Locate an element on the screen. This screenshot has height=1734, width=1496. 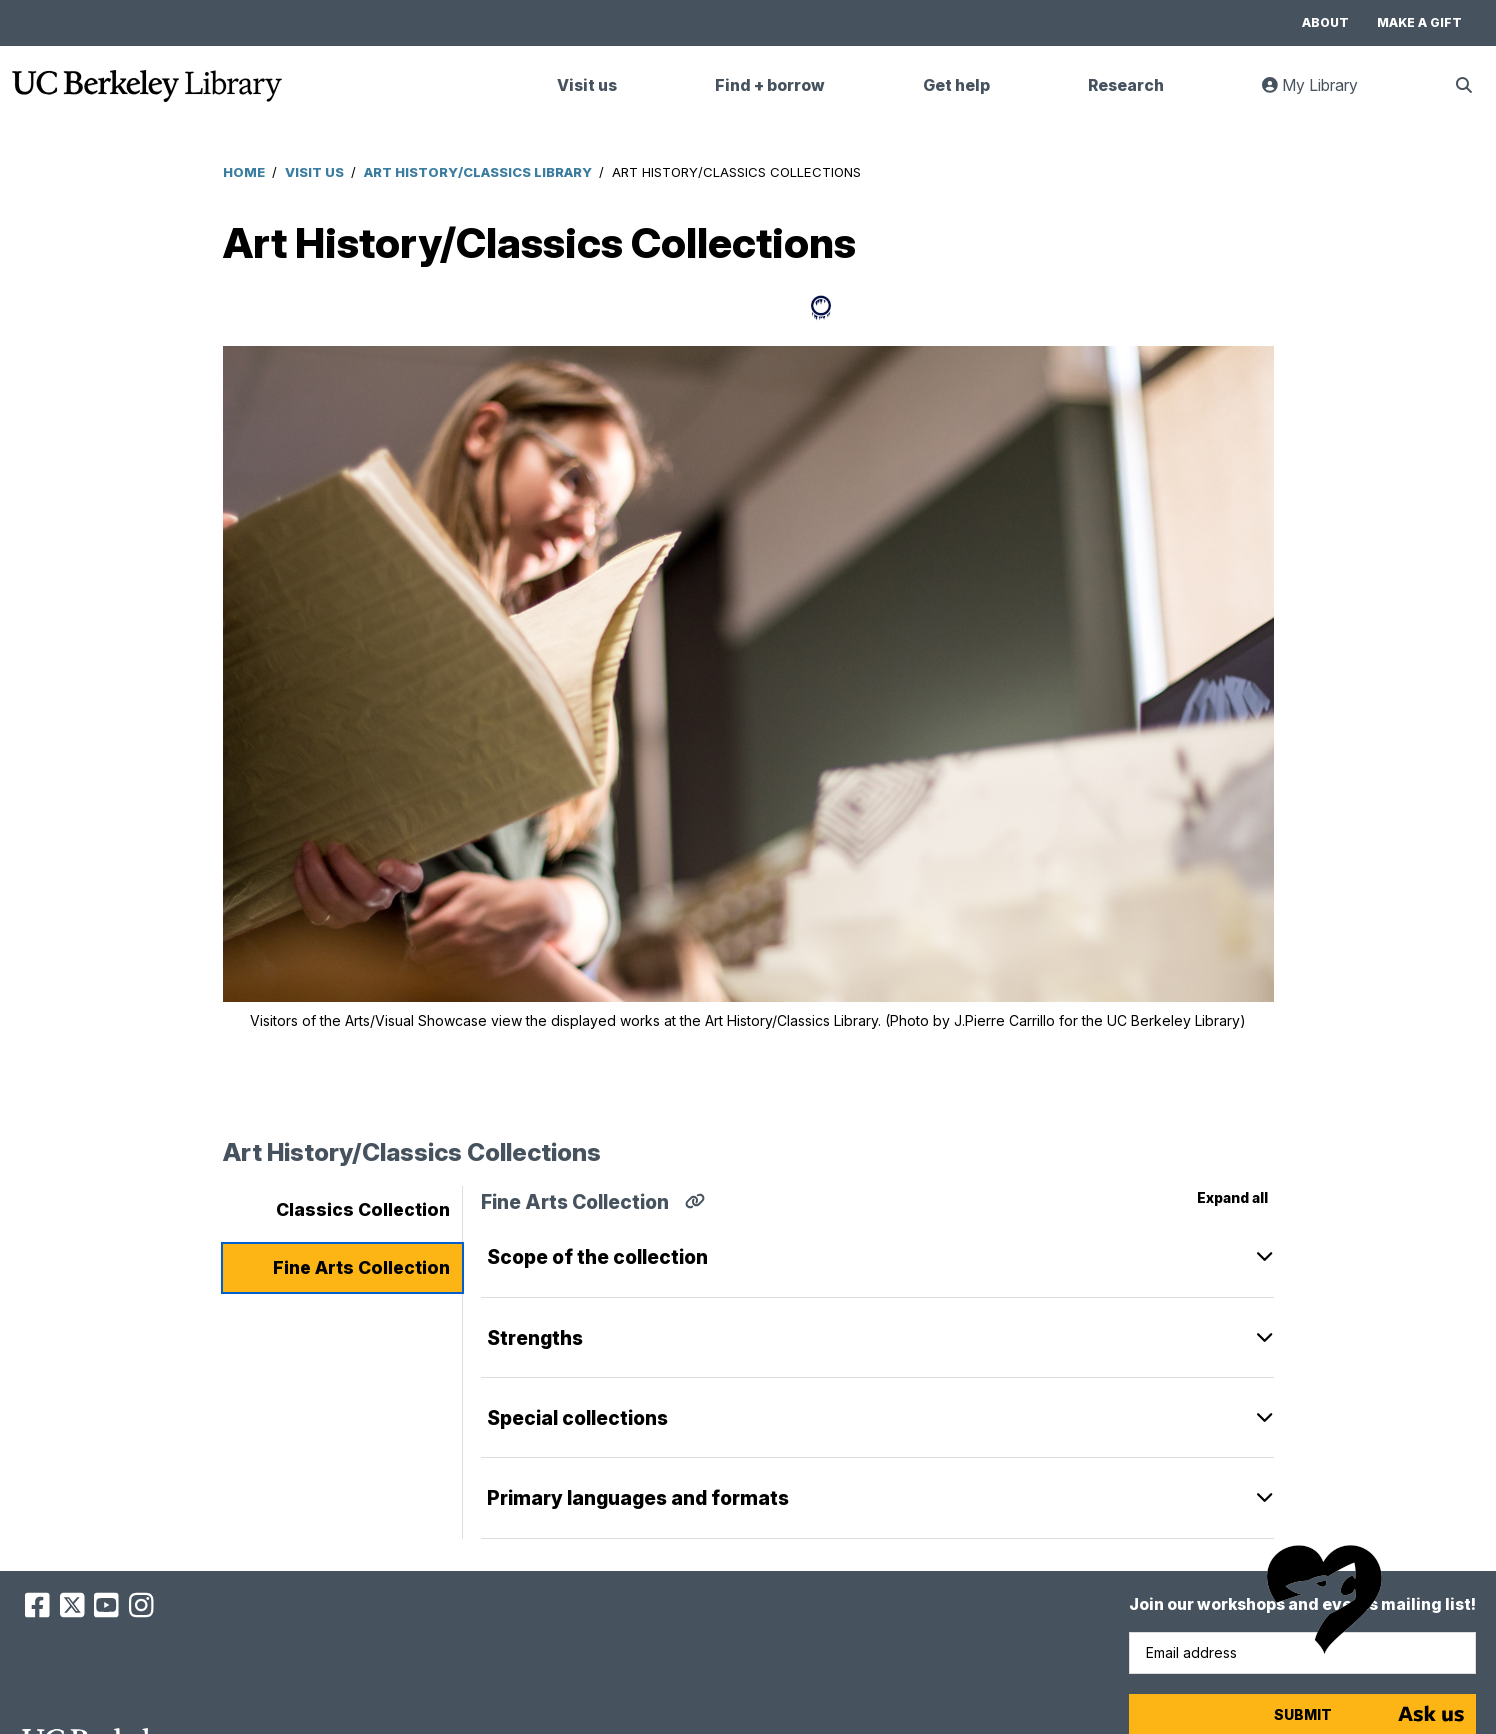
support animal welfare or pet rescue organizations is located at coordinates (1324, 1600).